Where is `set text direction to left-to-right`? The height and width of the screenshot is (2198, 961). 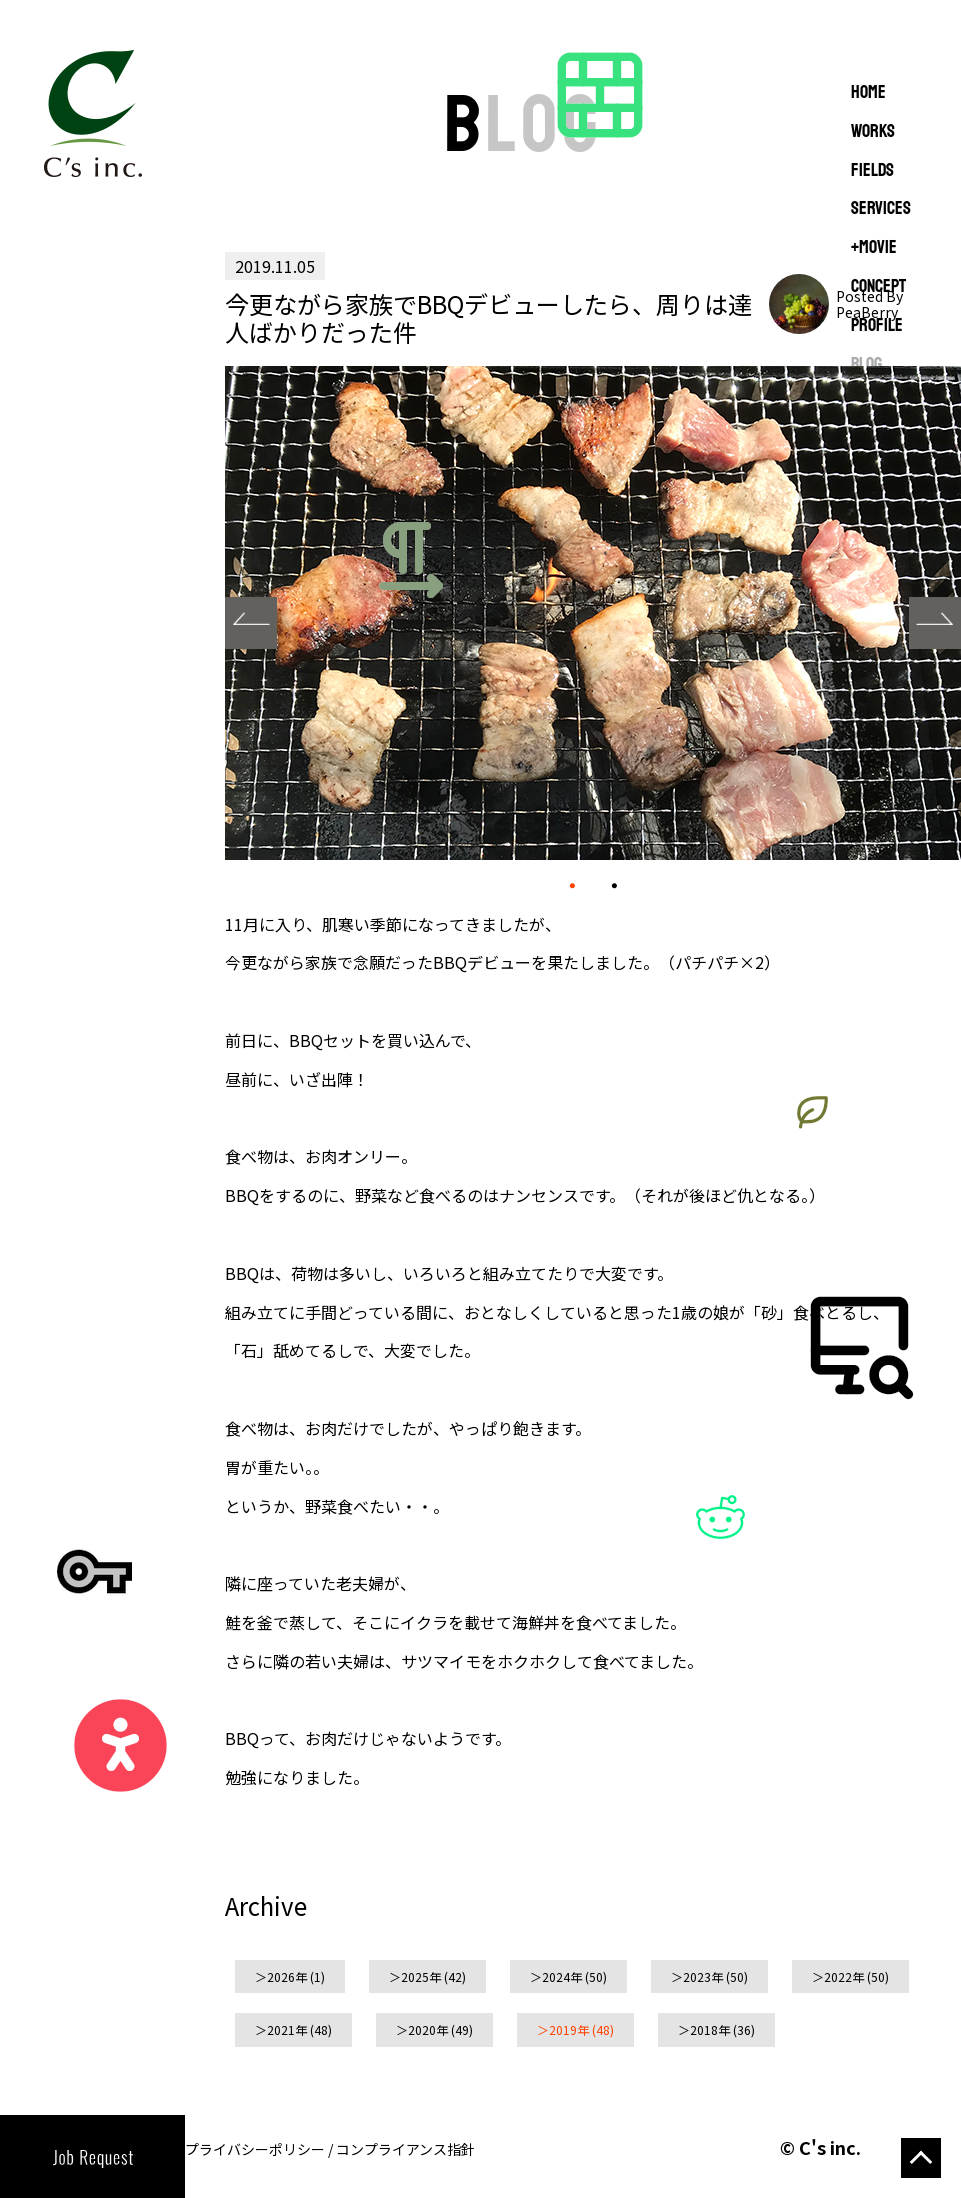 set text direction to left-to-right is located at coordinates (411, 558).